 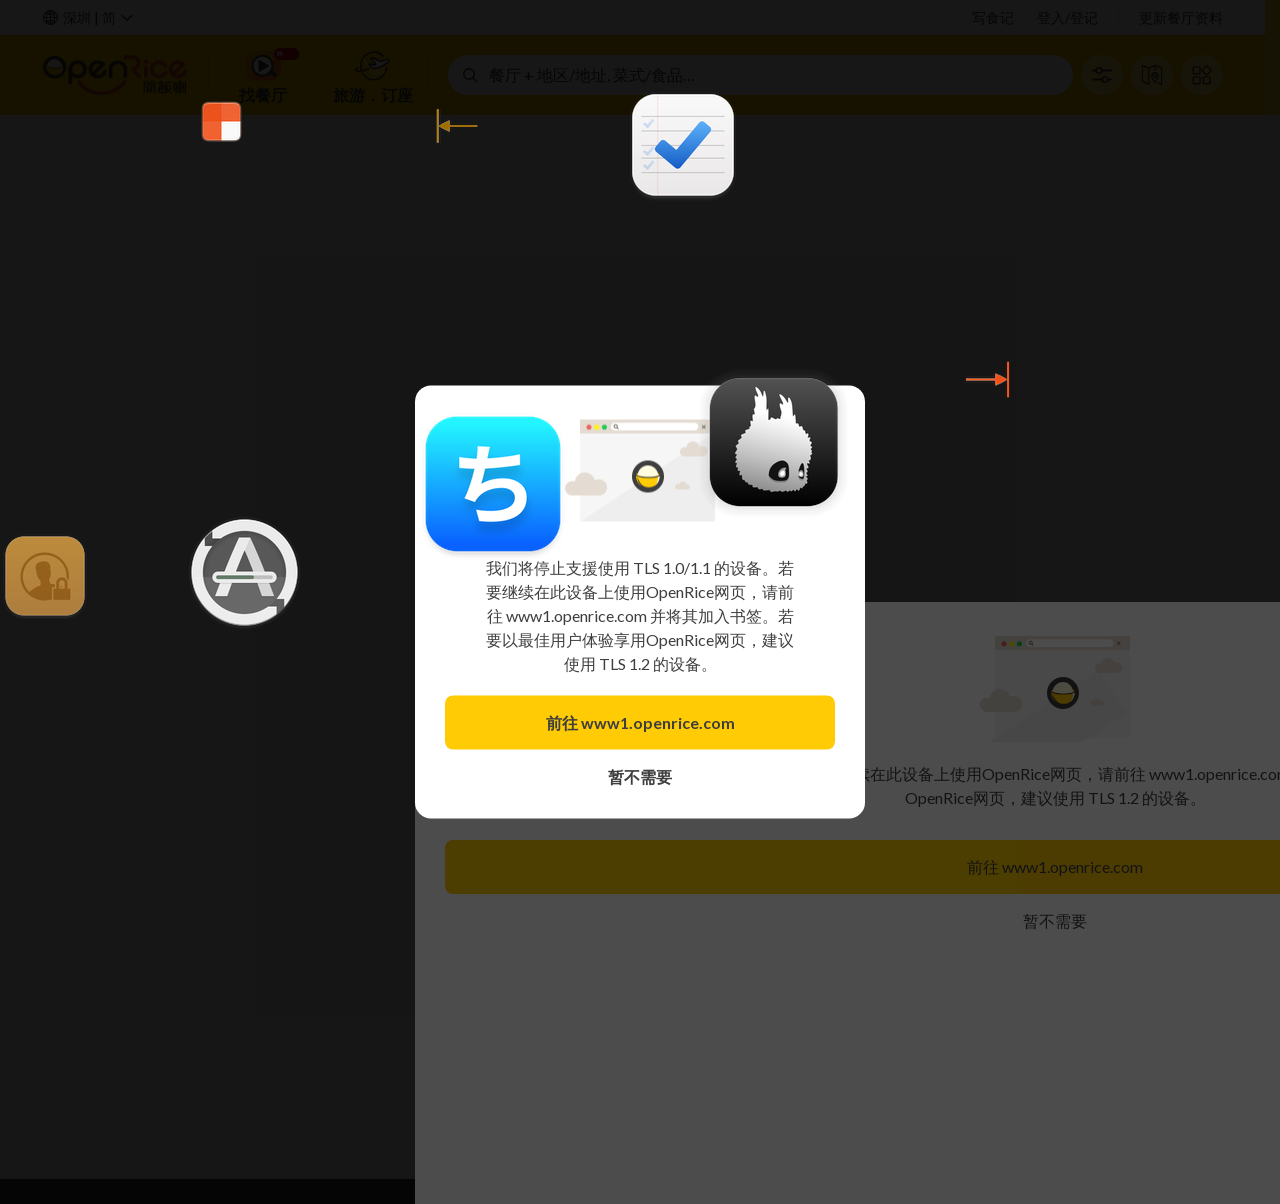 I want to click on configure network information service (NIS) settings, so click(x=45, y=576).